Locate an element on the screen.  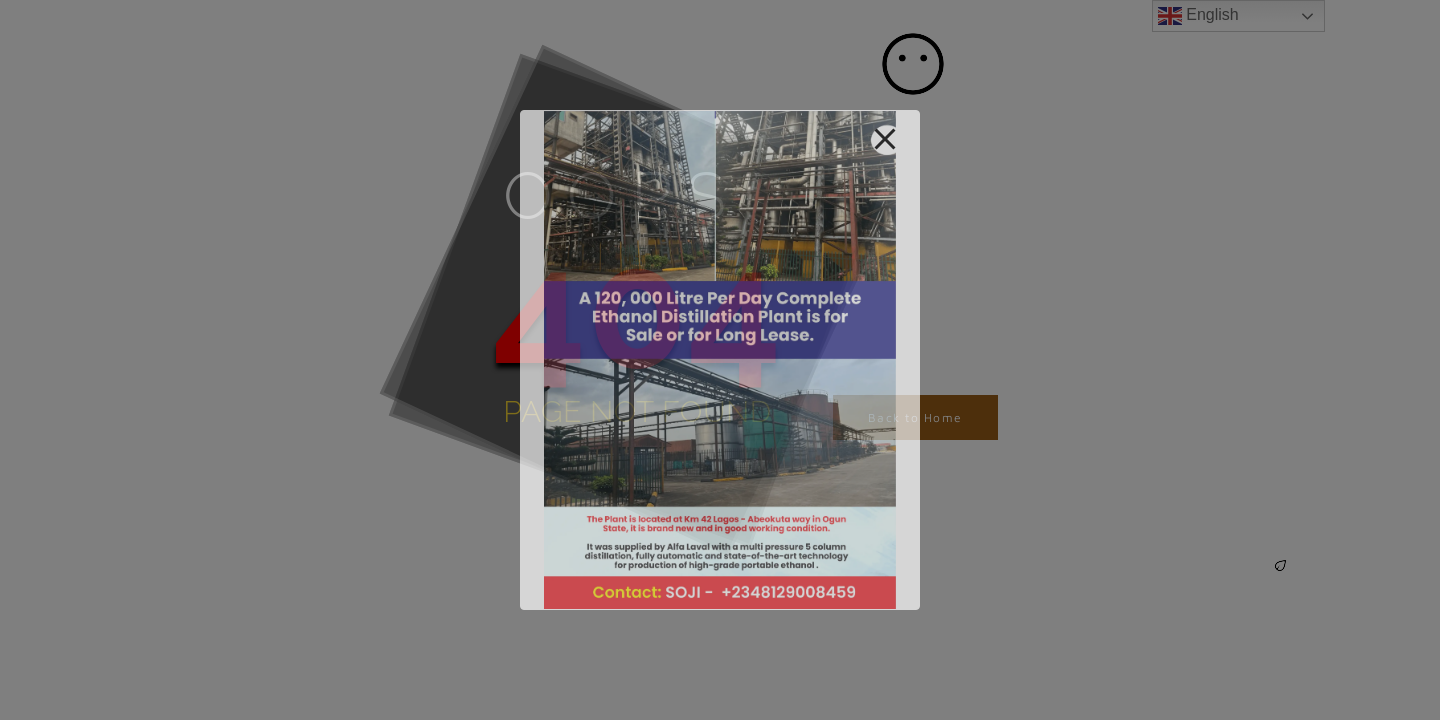
neutral feedback or reaction option is located at coordinates (913, 64).